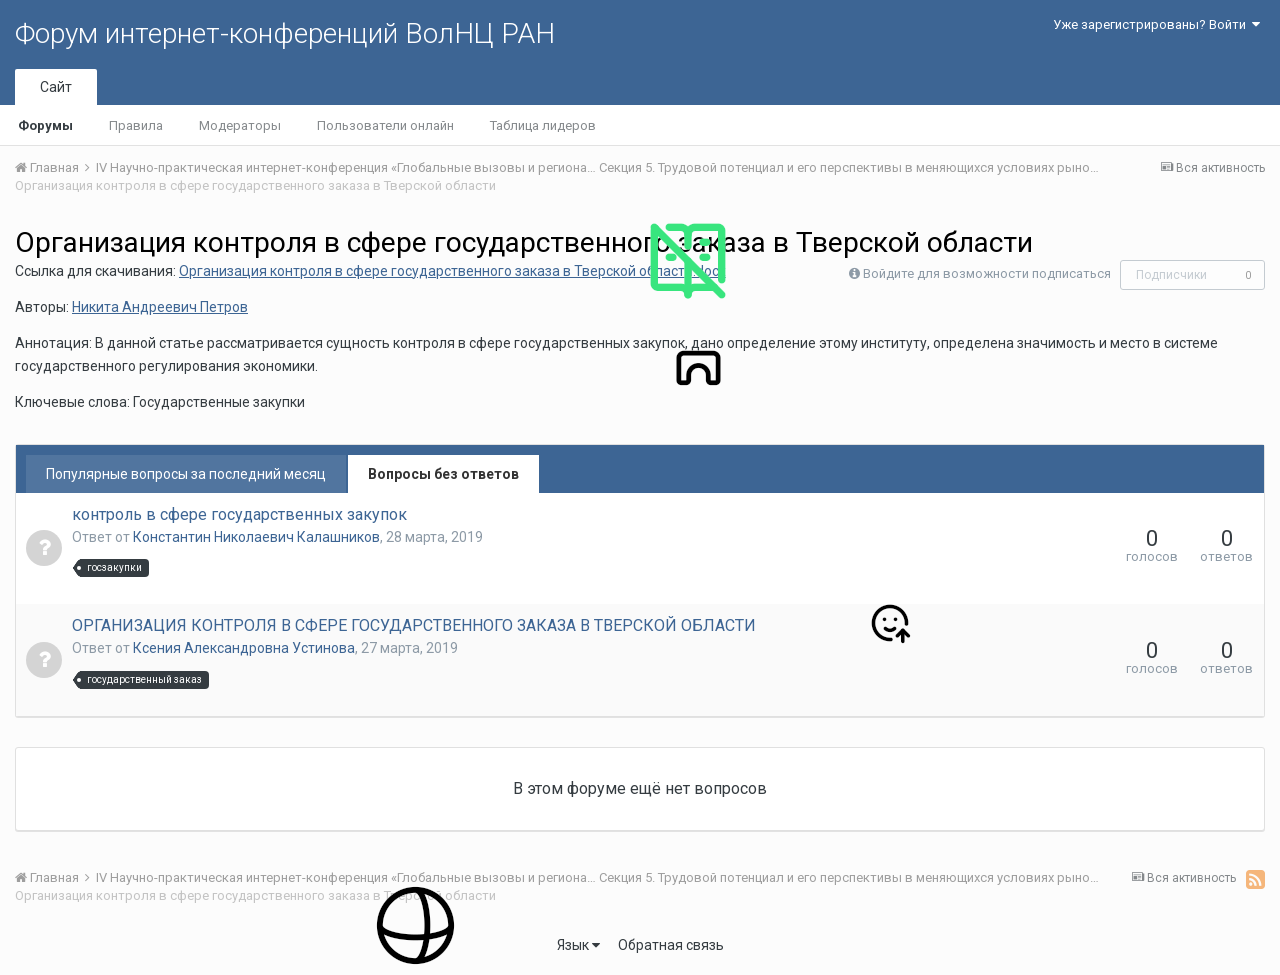 This screenshot has height=975, width=1280. What do you see at coordinates (688, 261) in the screenshot?
I see `disable vocabulary or dictionary feature` at bounding box center [688, 261].